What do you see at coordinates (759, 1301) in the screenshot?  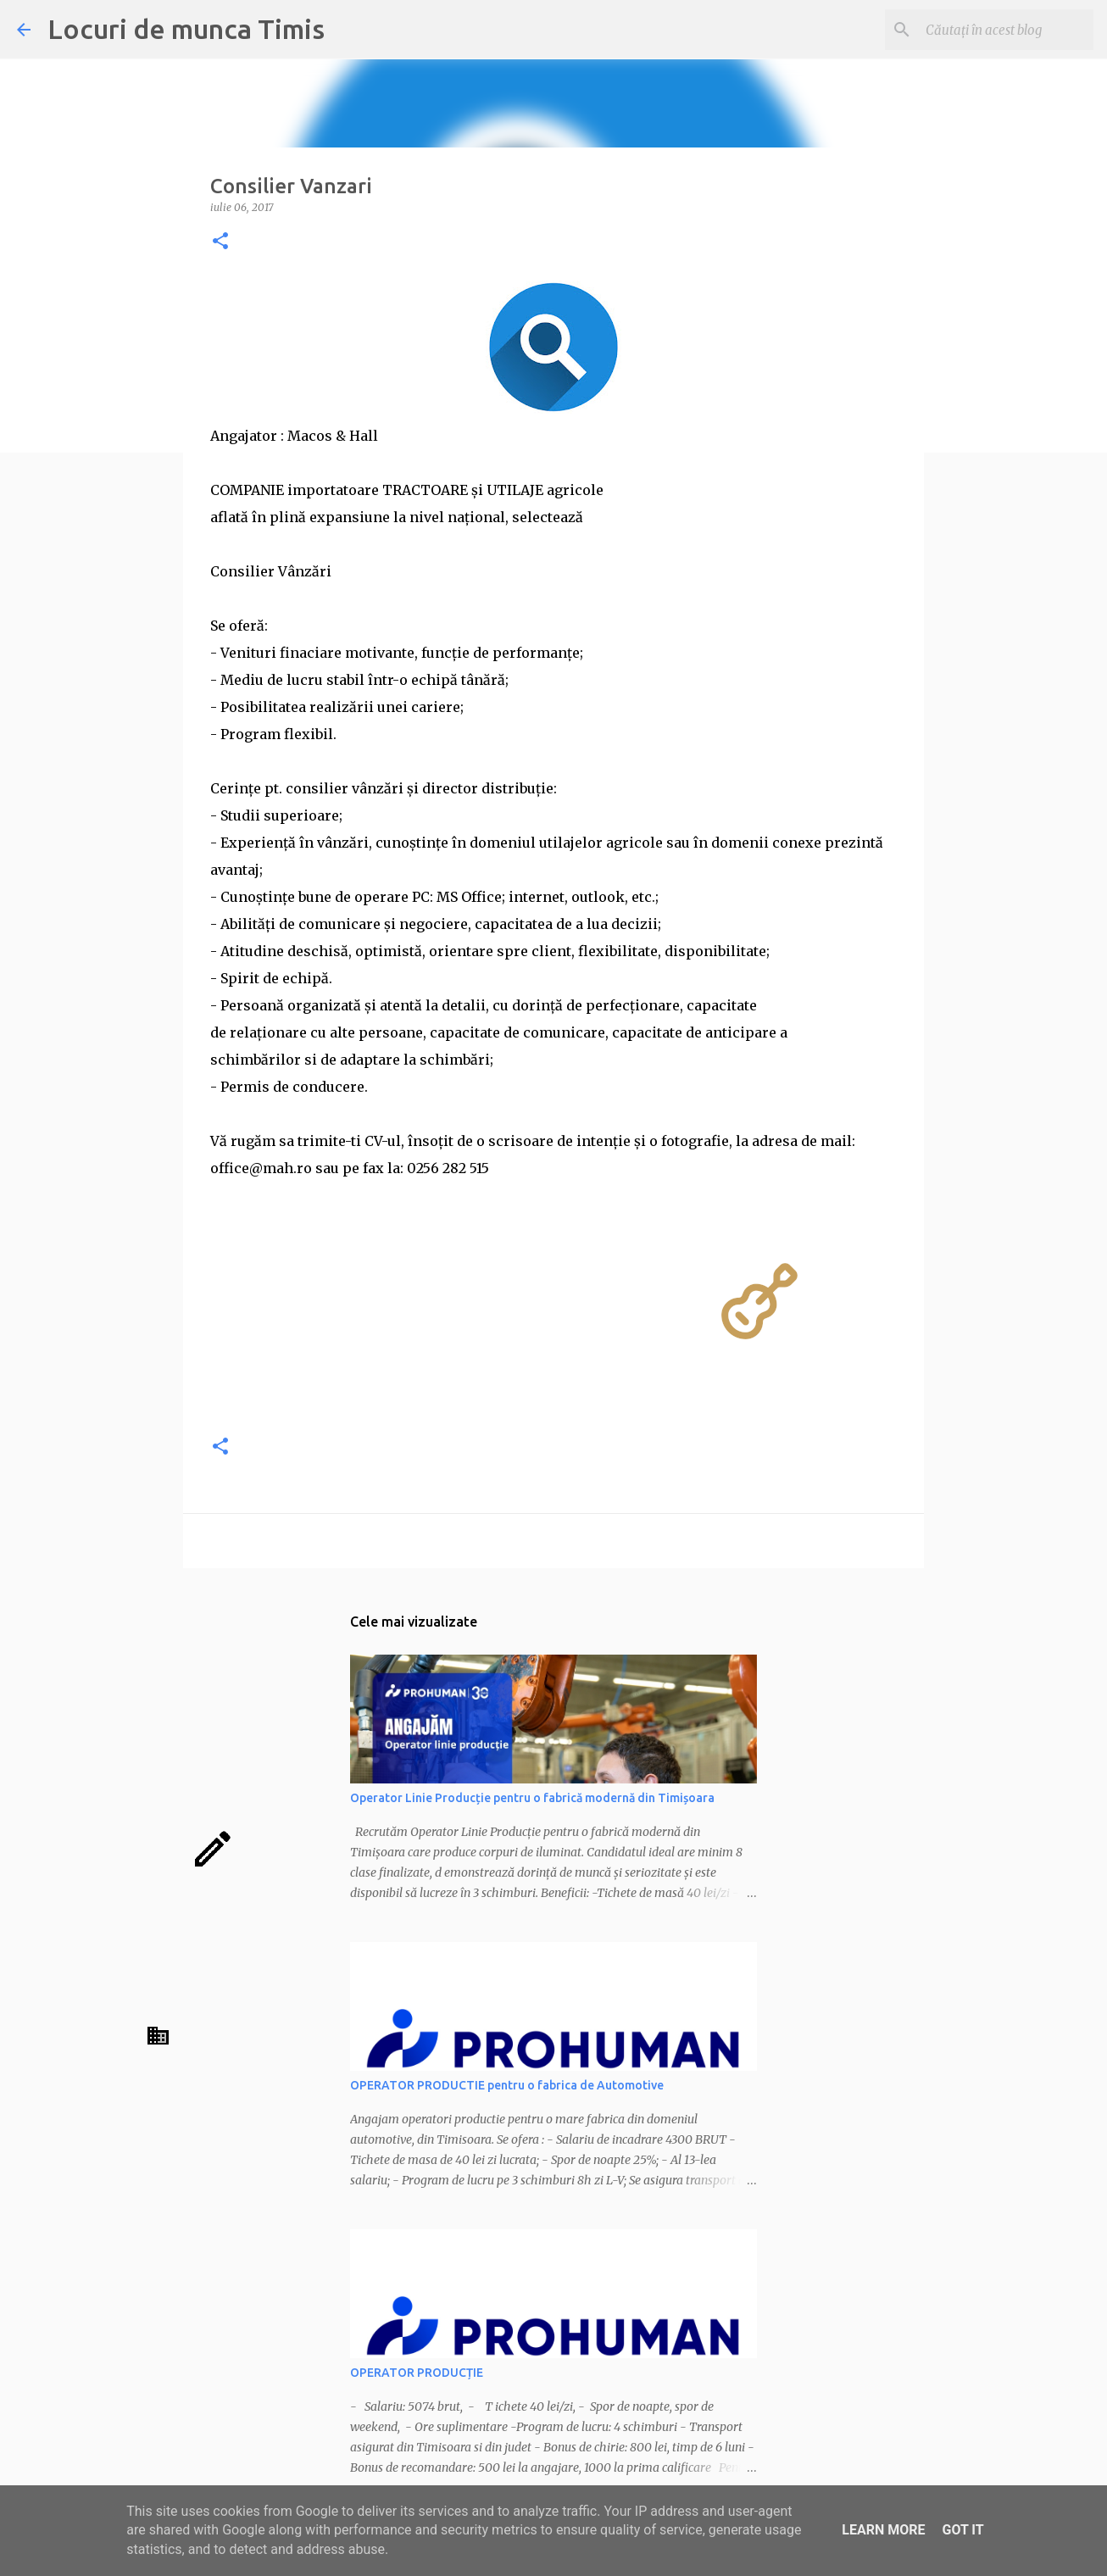 I see `access music or instrument settings` at bounding box center [759, 1301].